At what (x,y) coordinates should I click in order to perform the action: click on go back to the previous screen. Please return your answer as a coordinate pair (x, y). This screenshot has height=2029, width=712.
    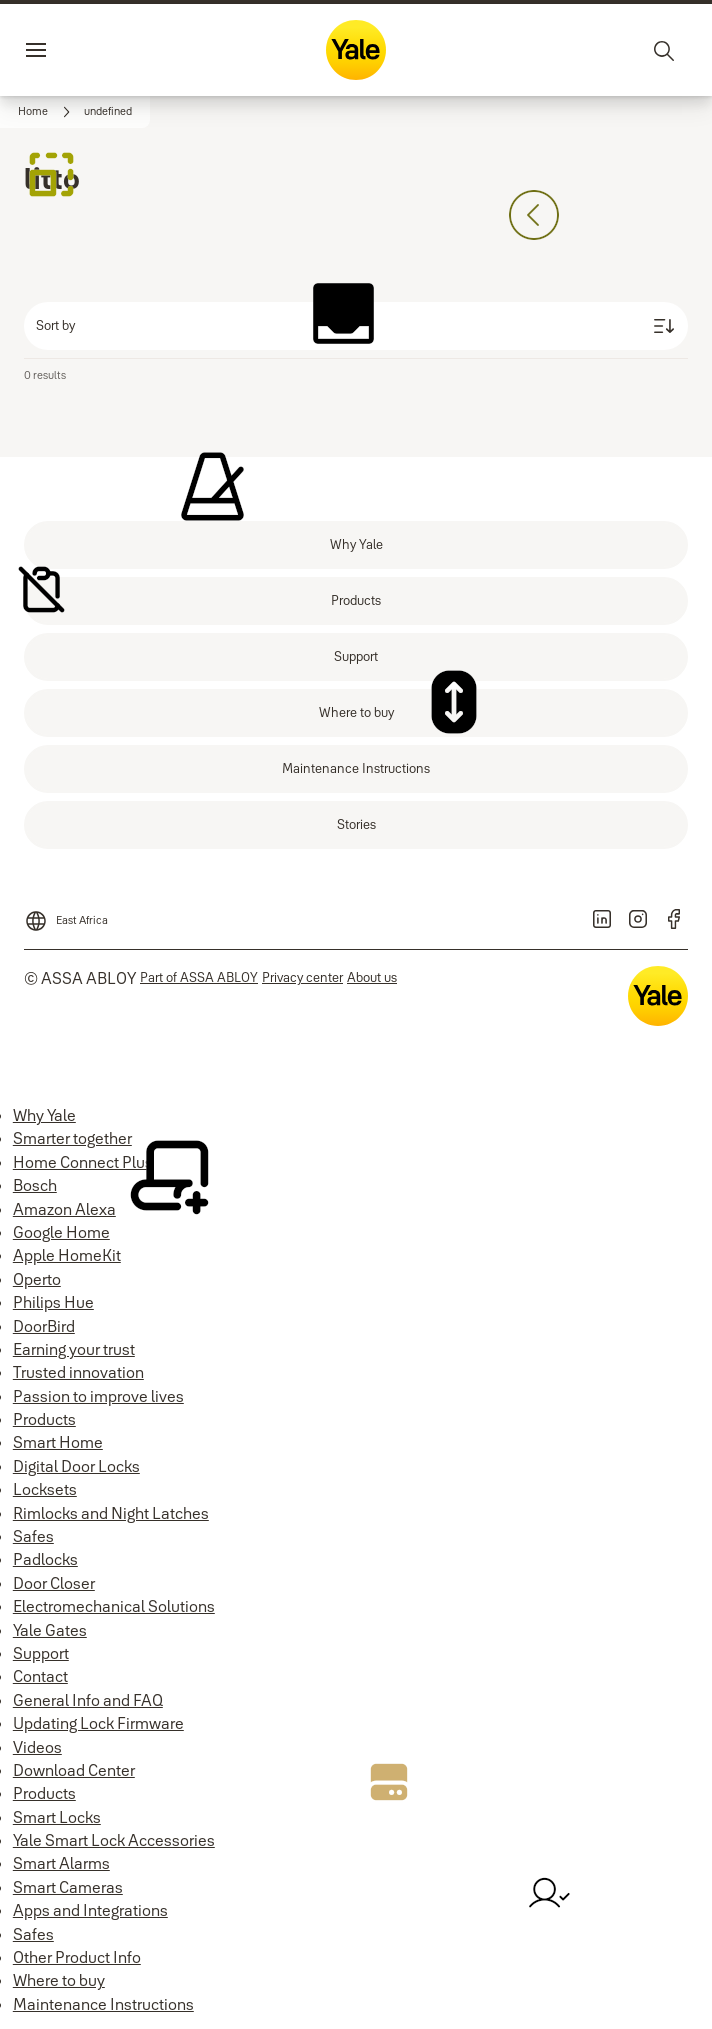
    Looking at the image, I should click on (534, 215).